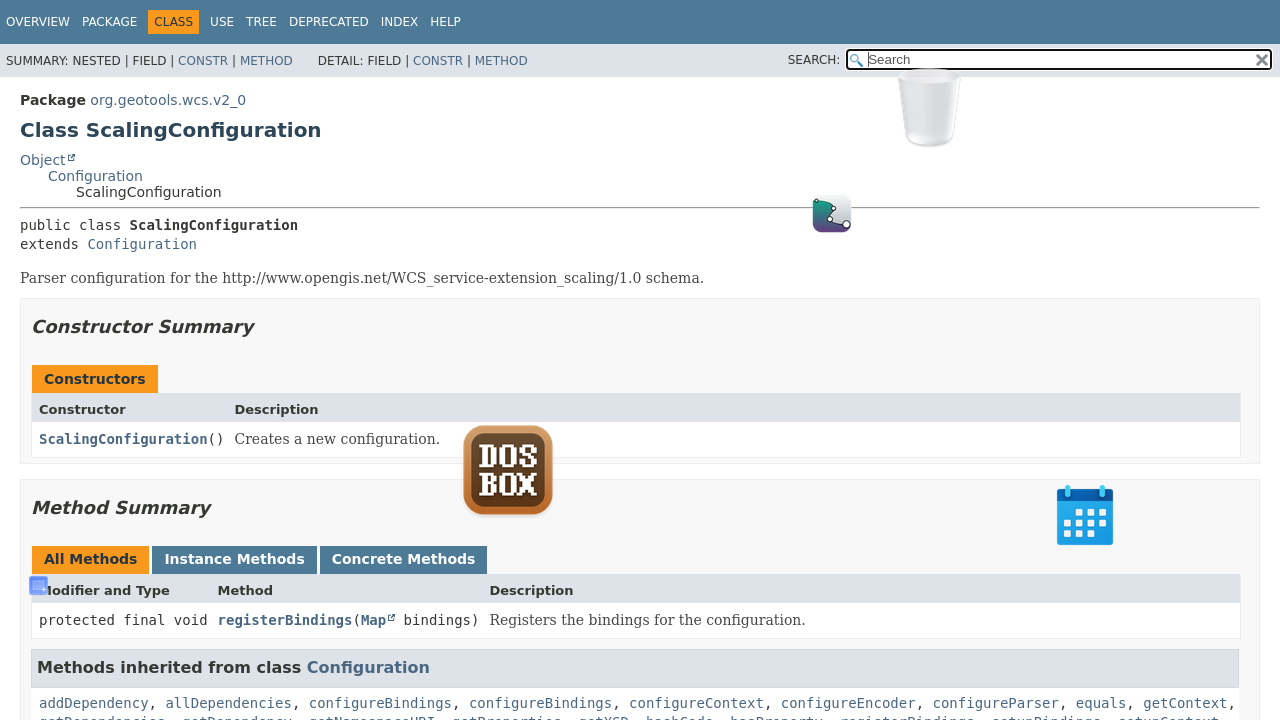 This screenshot has width=1280, height=720. Describe the element at coordinates (38, 585) in the screenshot. I see `take a screenshot` at that location.